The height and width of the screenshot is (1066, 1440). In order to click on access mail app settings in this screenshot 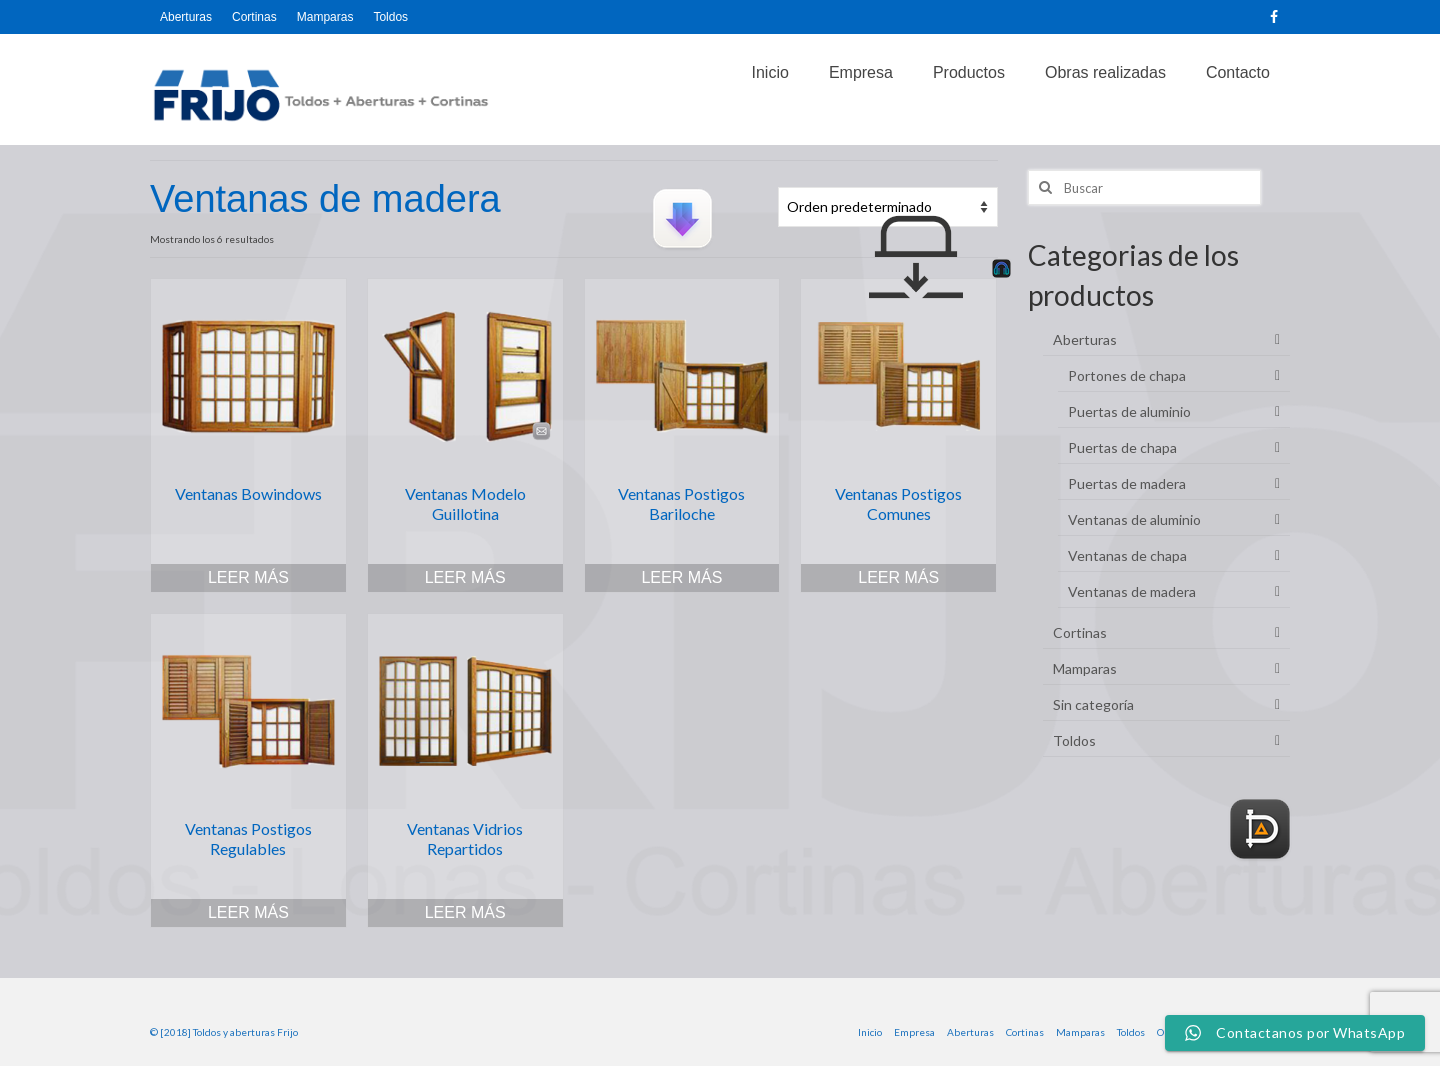, I will do `click(541, 431)`.